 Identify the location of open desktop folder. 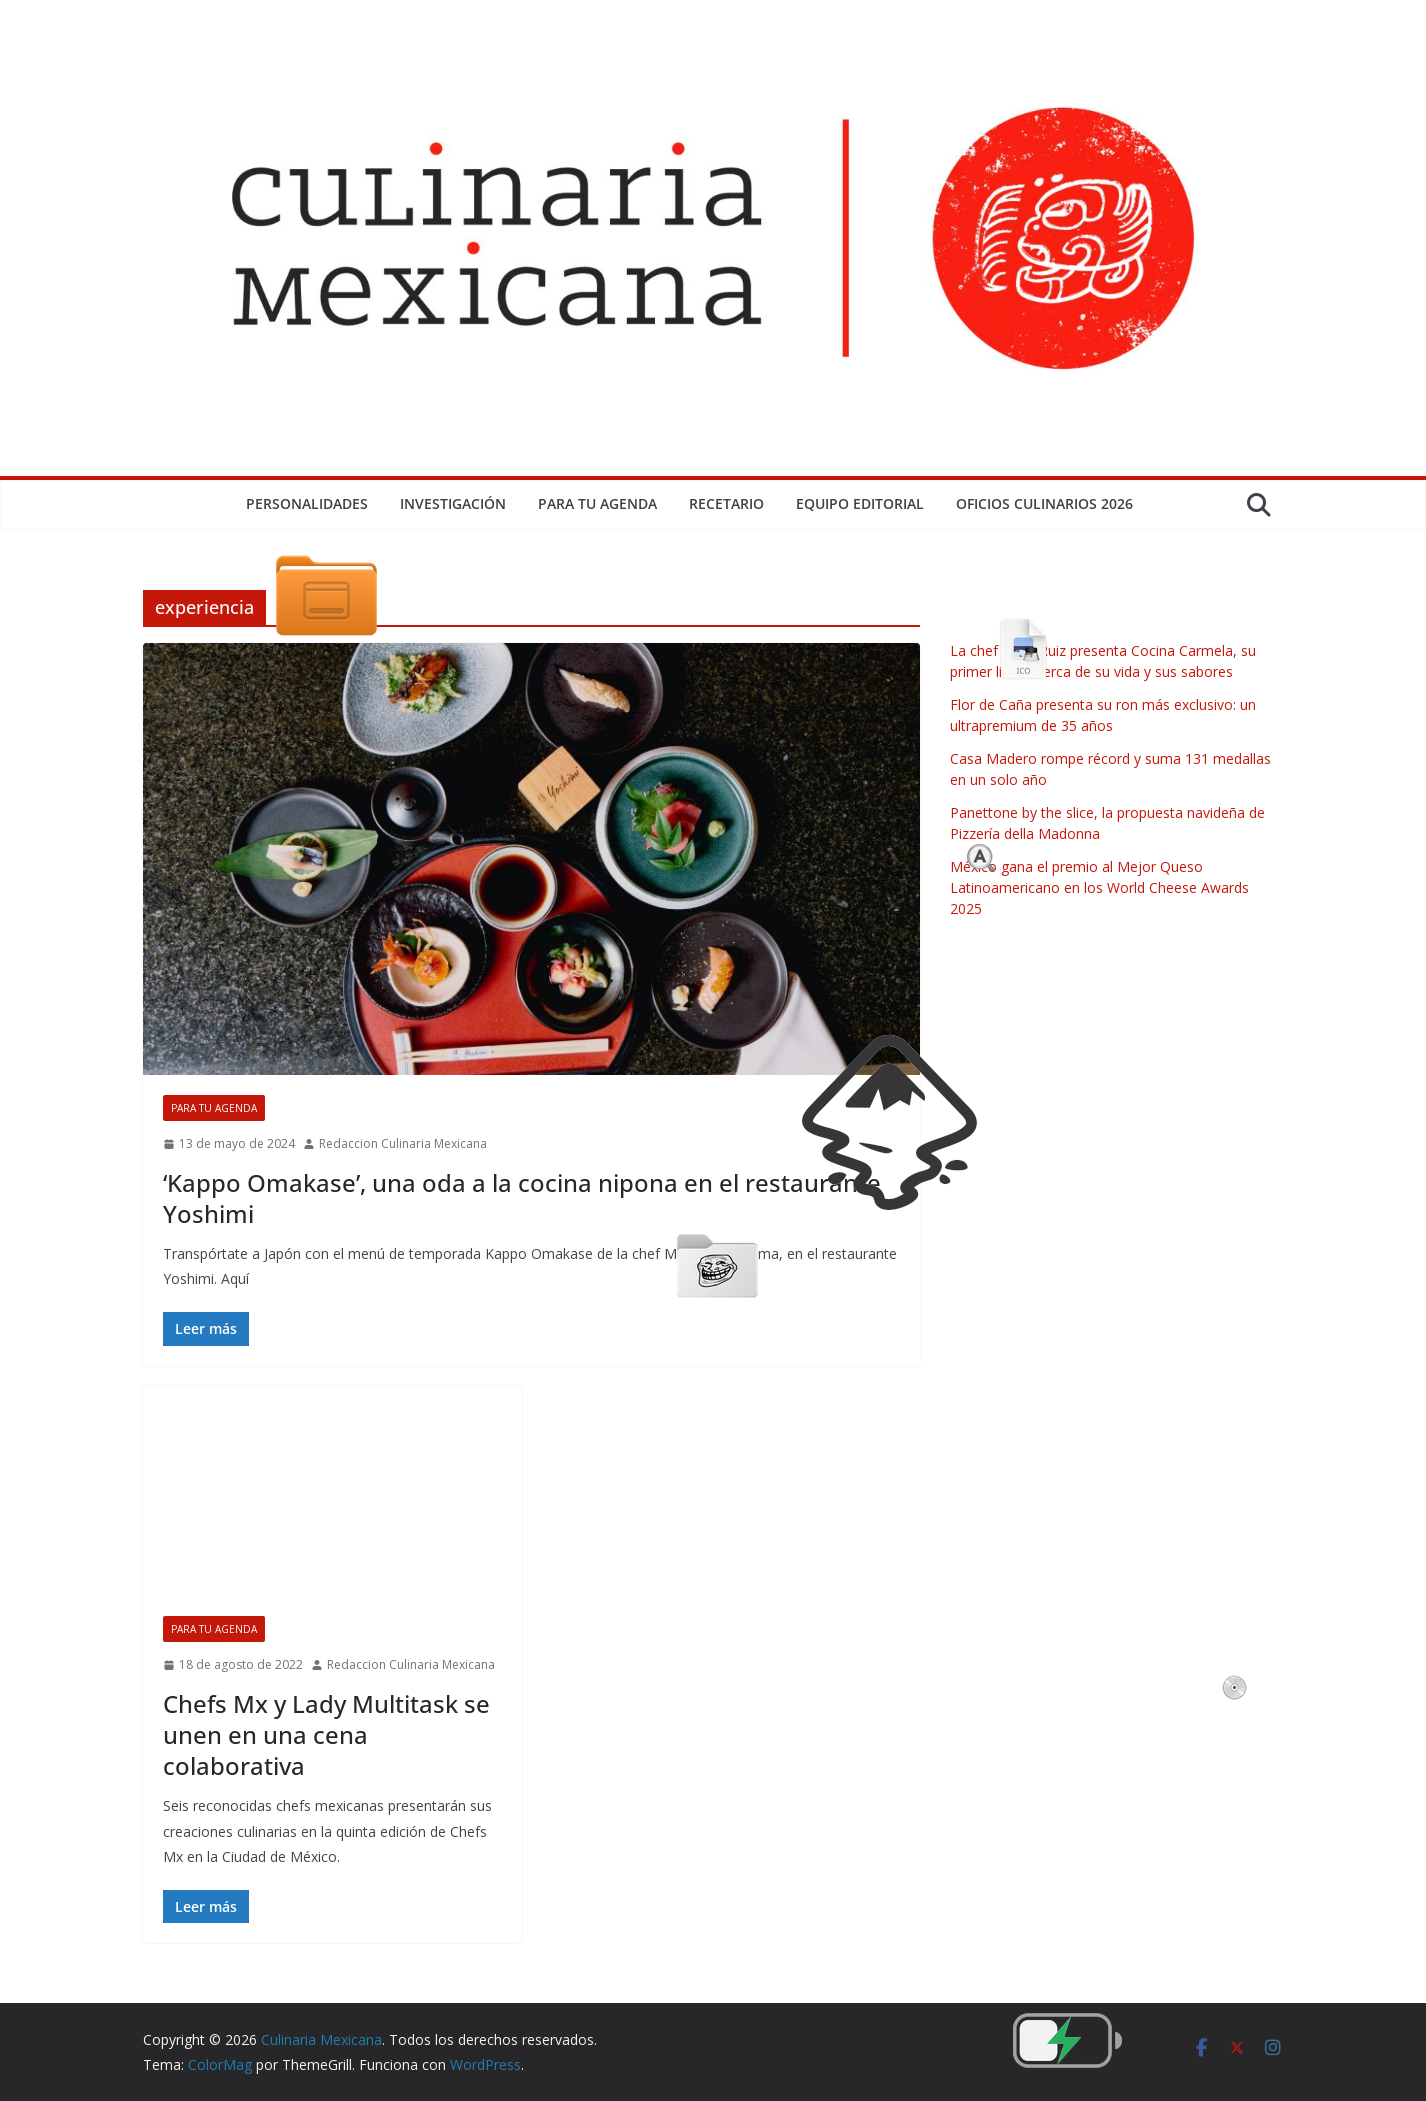
(326, 595).